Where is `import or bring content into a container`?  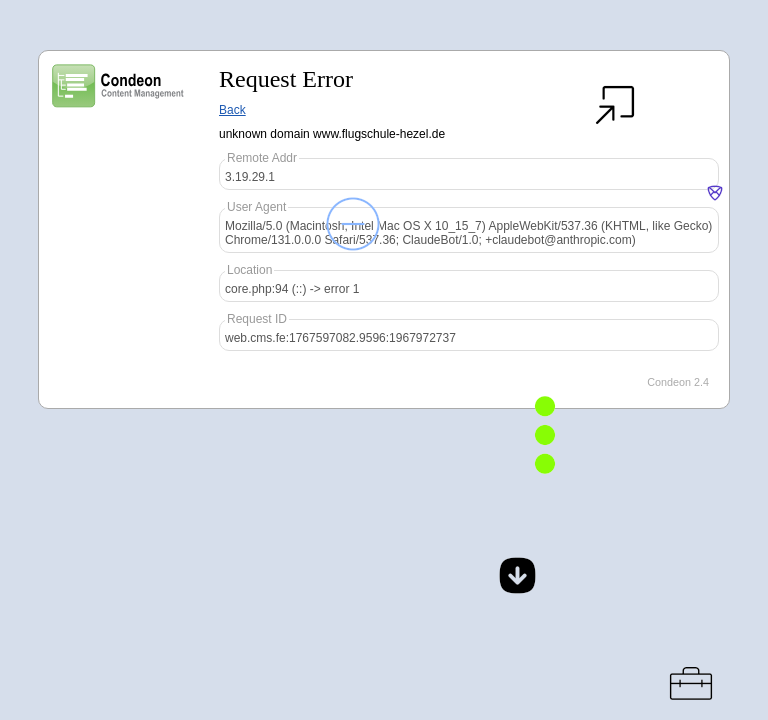 import or bring content into a container is located at coordinates (615, 105).